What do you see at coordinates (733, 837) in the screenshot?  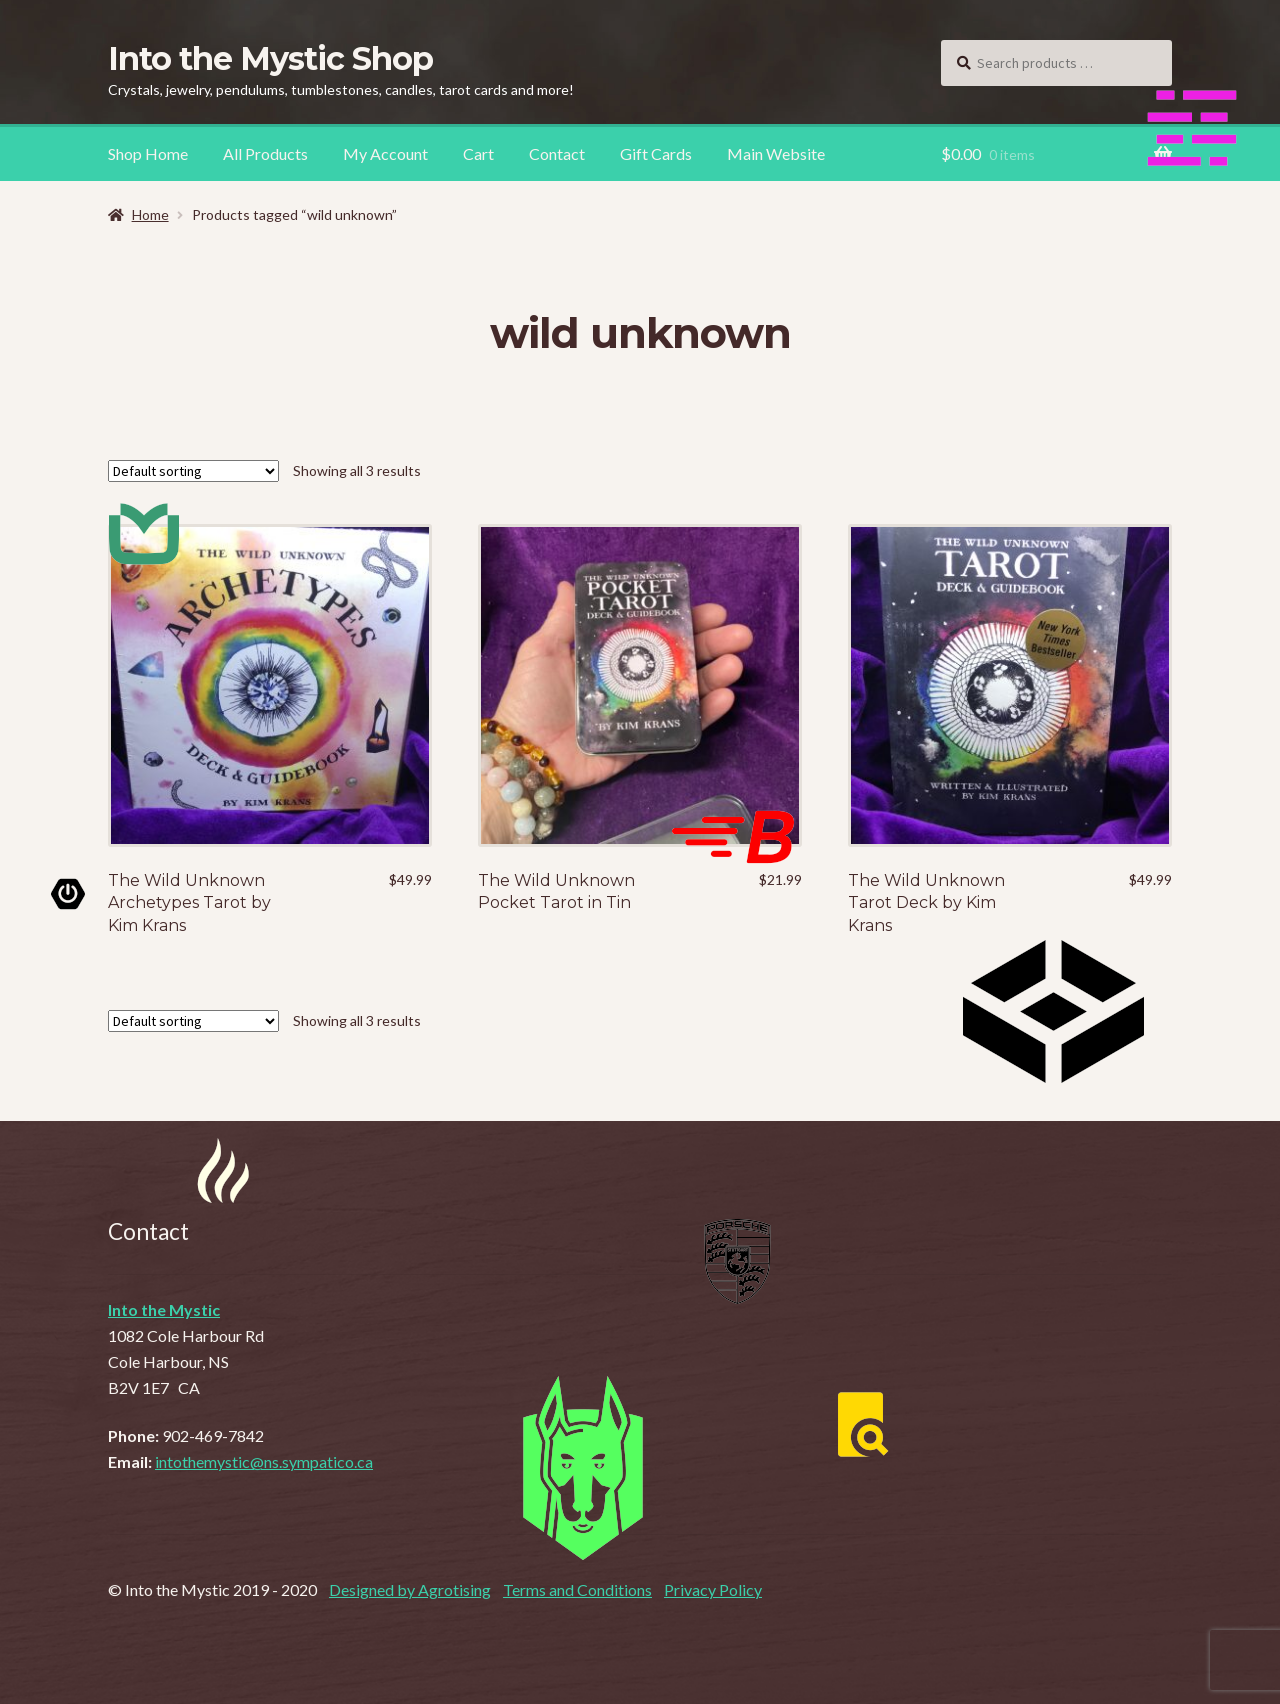 I see `BlazeMeter logo - performance testing platform` at bounding box center [733, 837].